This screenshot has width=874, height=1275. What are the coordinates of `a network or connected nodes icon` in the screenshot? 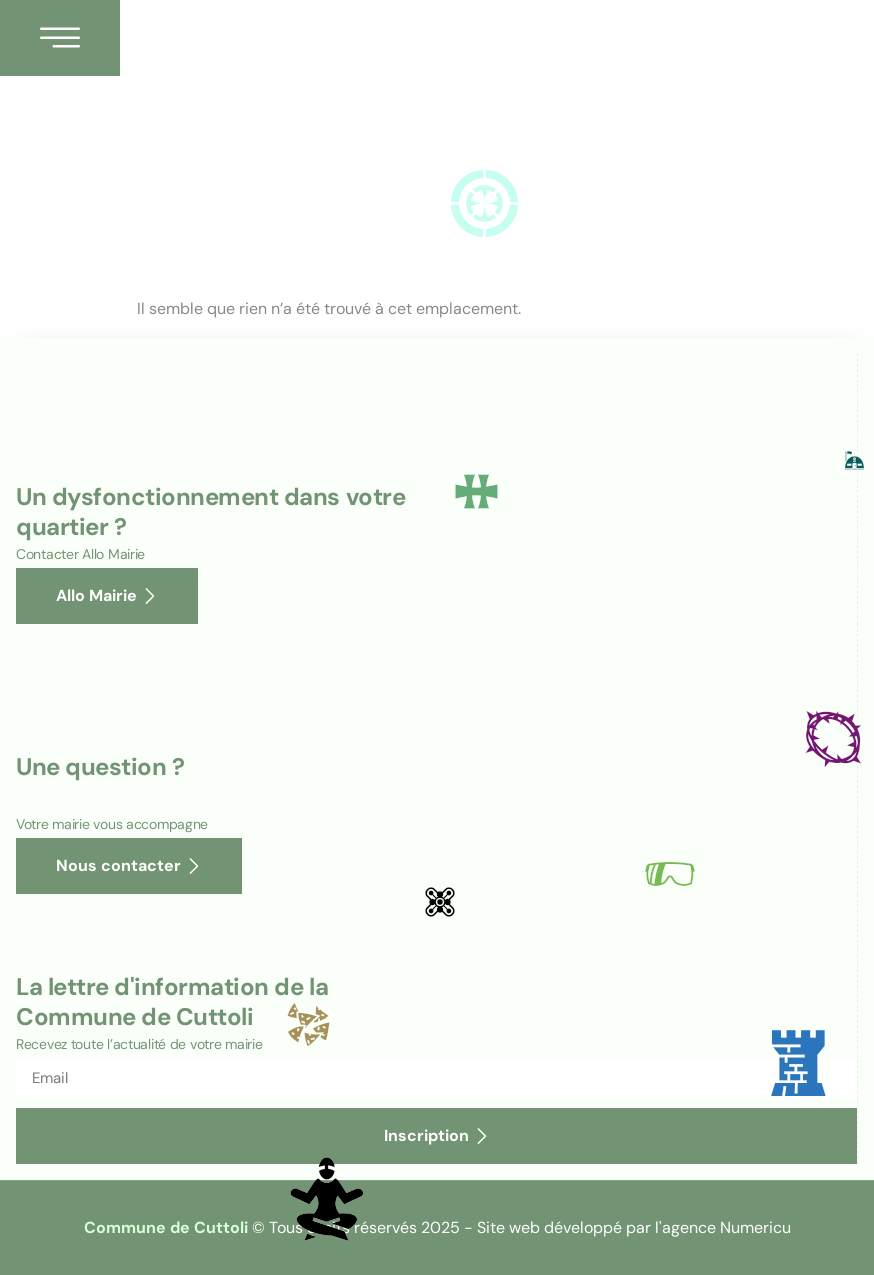 It's located at (440, 902).